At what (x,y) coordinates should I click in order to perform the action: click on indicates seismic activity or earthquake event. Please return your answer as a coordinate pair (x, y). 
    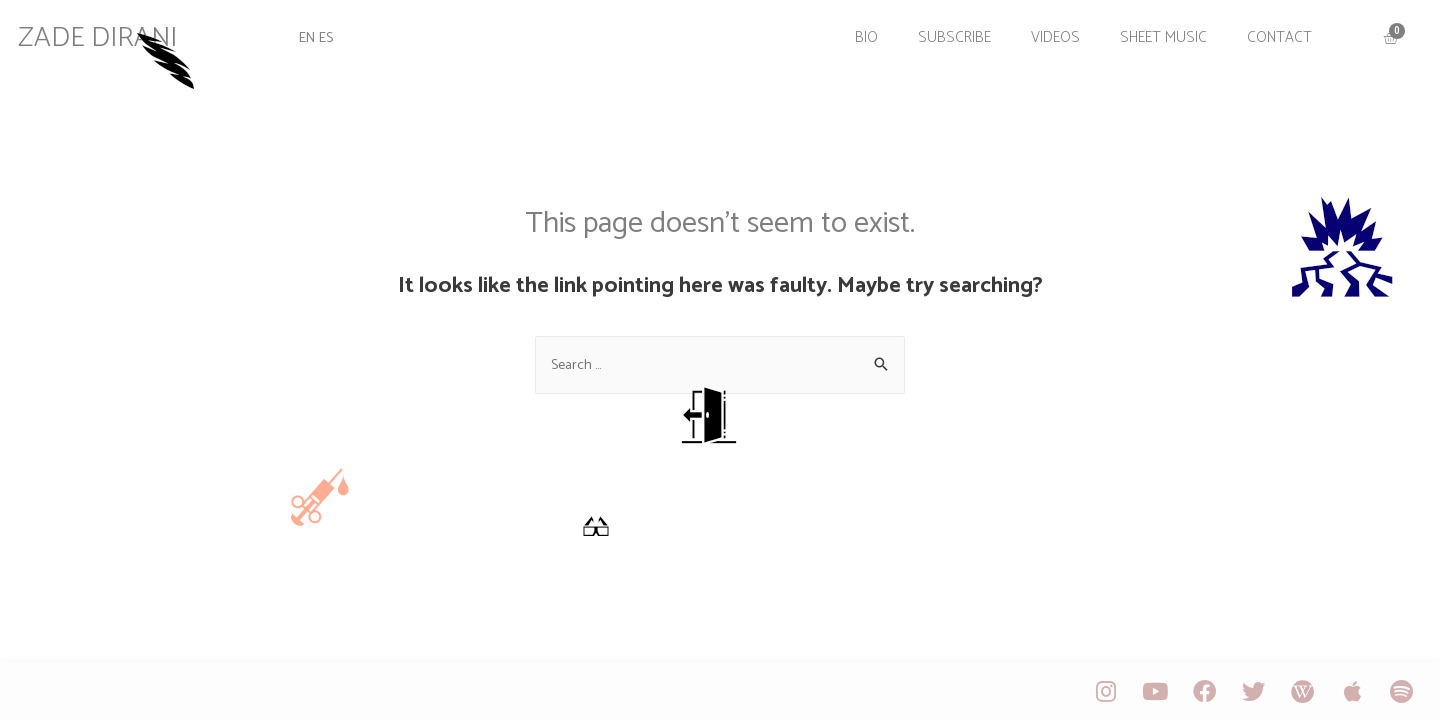
    Looking at the image, I should click on (1342, 247).